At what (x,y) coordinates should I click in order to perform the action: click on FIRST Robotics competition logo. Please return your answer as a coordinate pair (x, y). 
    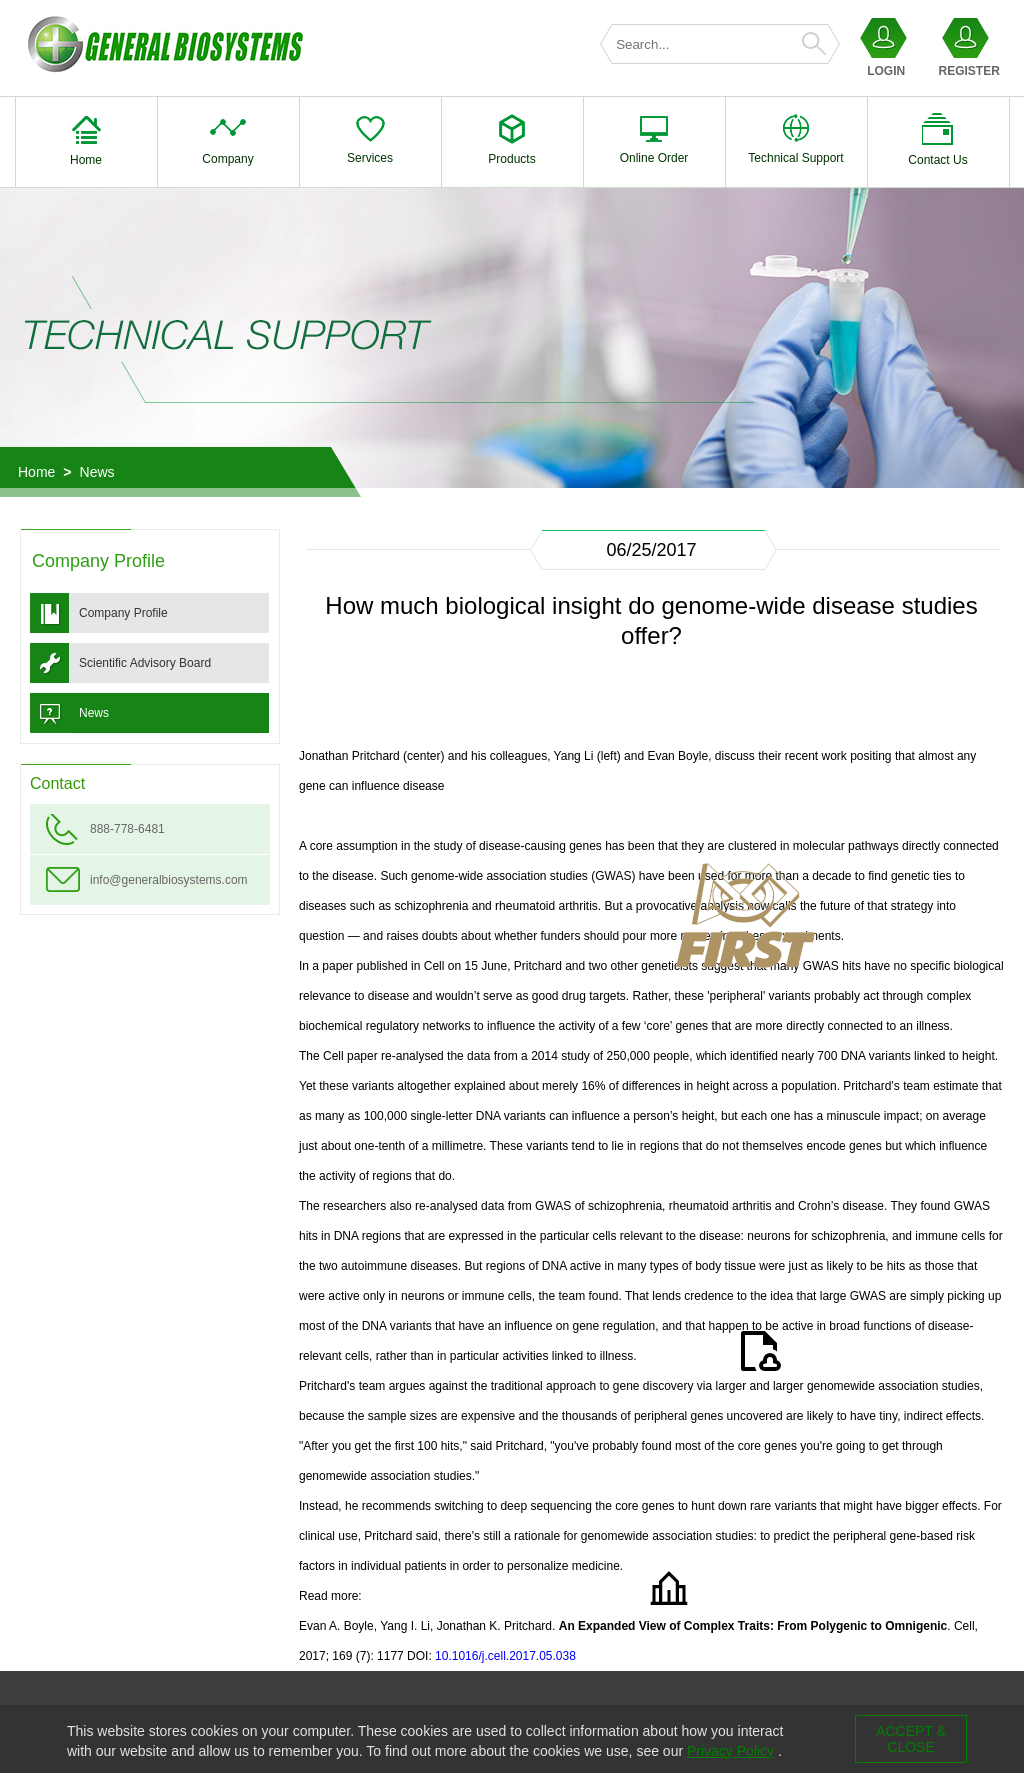
    Looking at the image, I should click on (745, 915).